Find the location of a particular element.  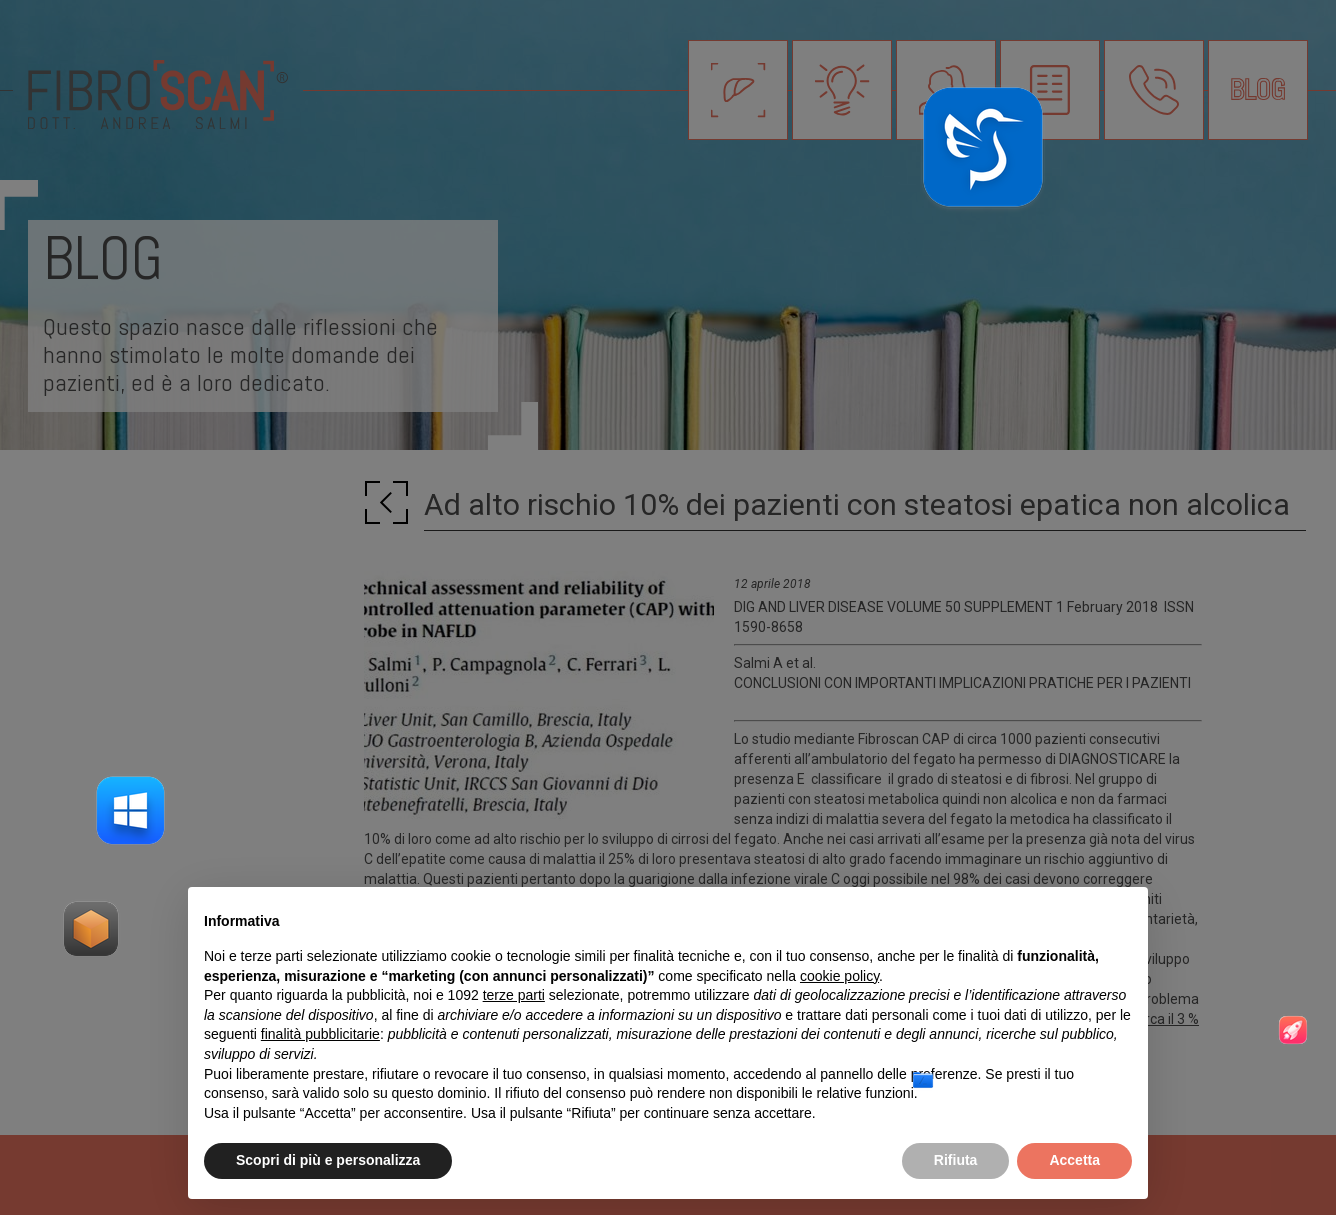

open the games app is located at coordinates (1293, 1030).